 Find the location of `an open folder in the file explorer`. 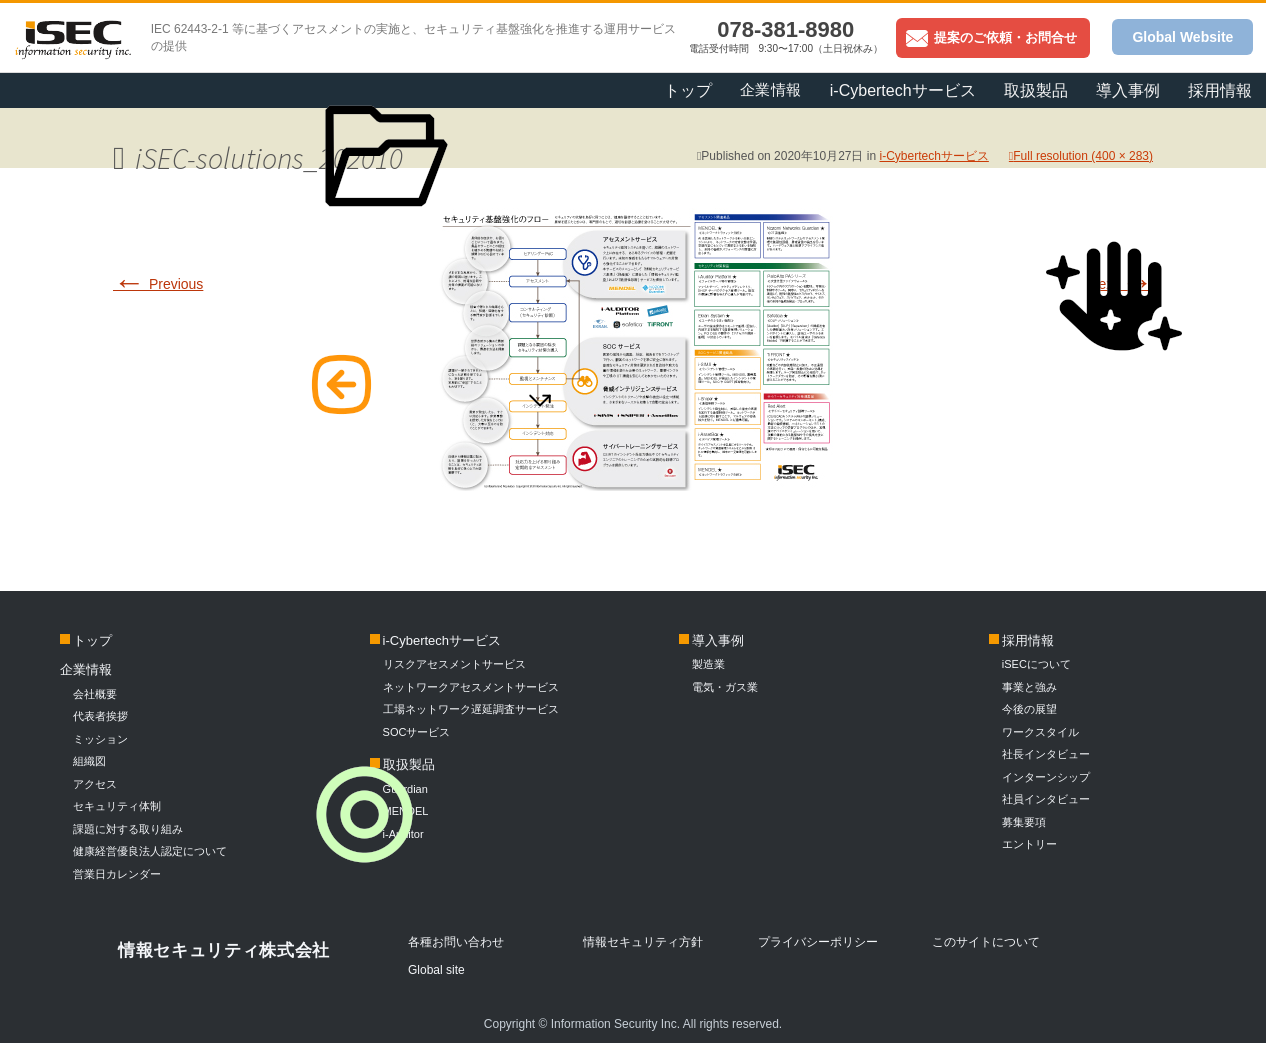

an open folder in the file explorer is located at coordinates (384, 156).